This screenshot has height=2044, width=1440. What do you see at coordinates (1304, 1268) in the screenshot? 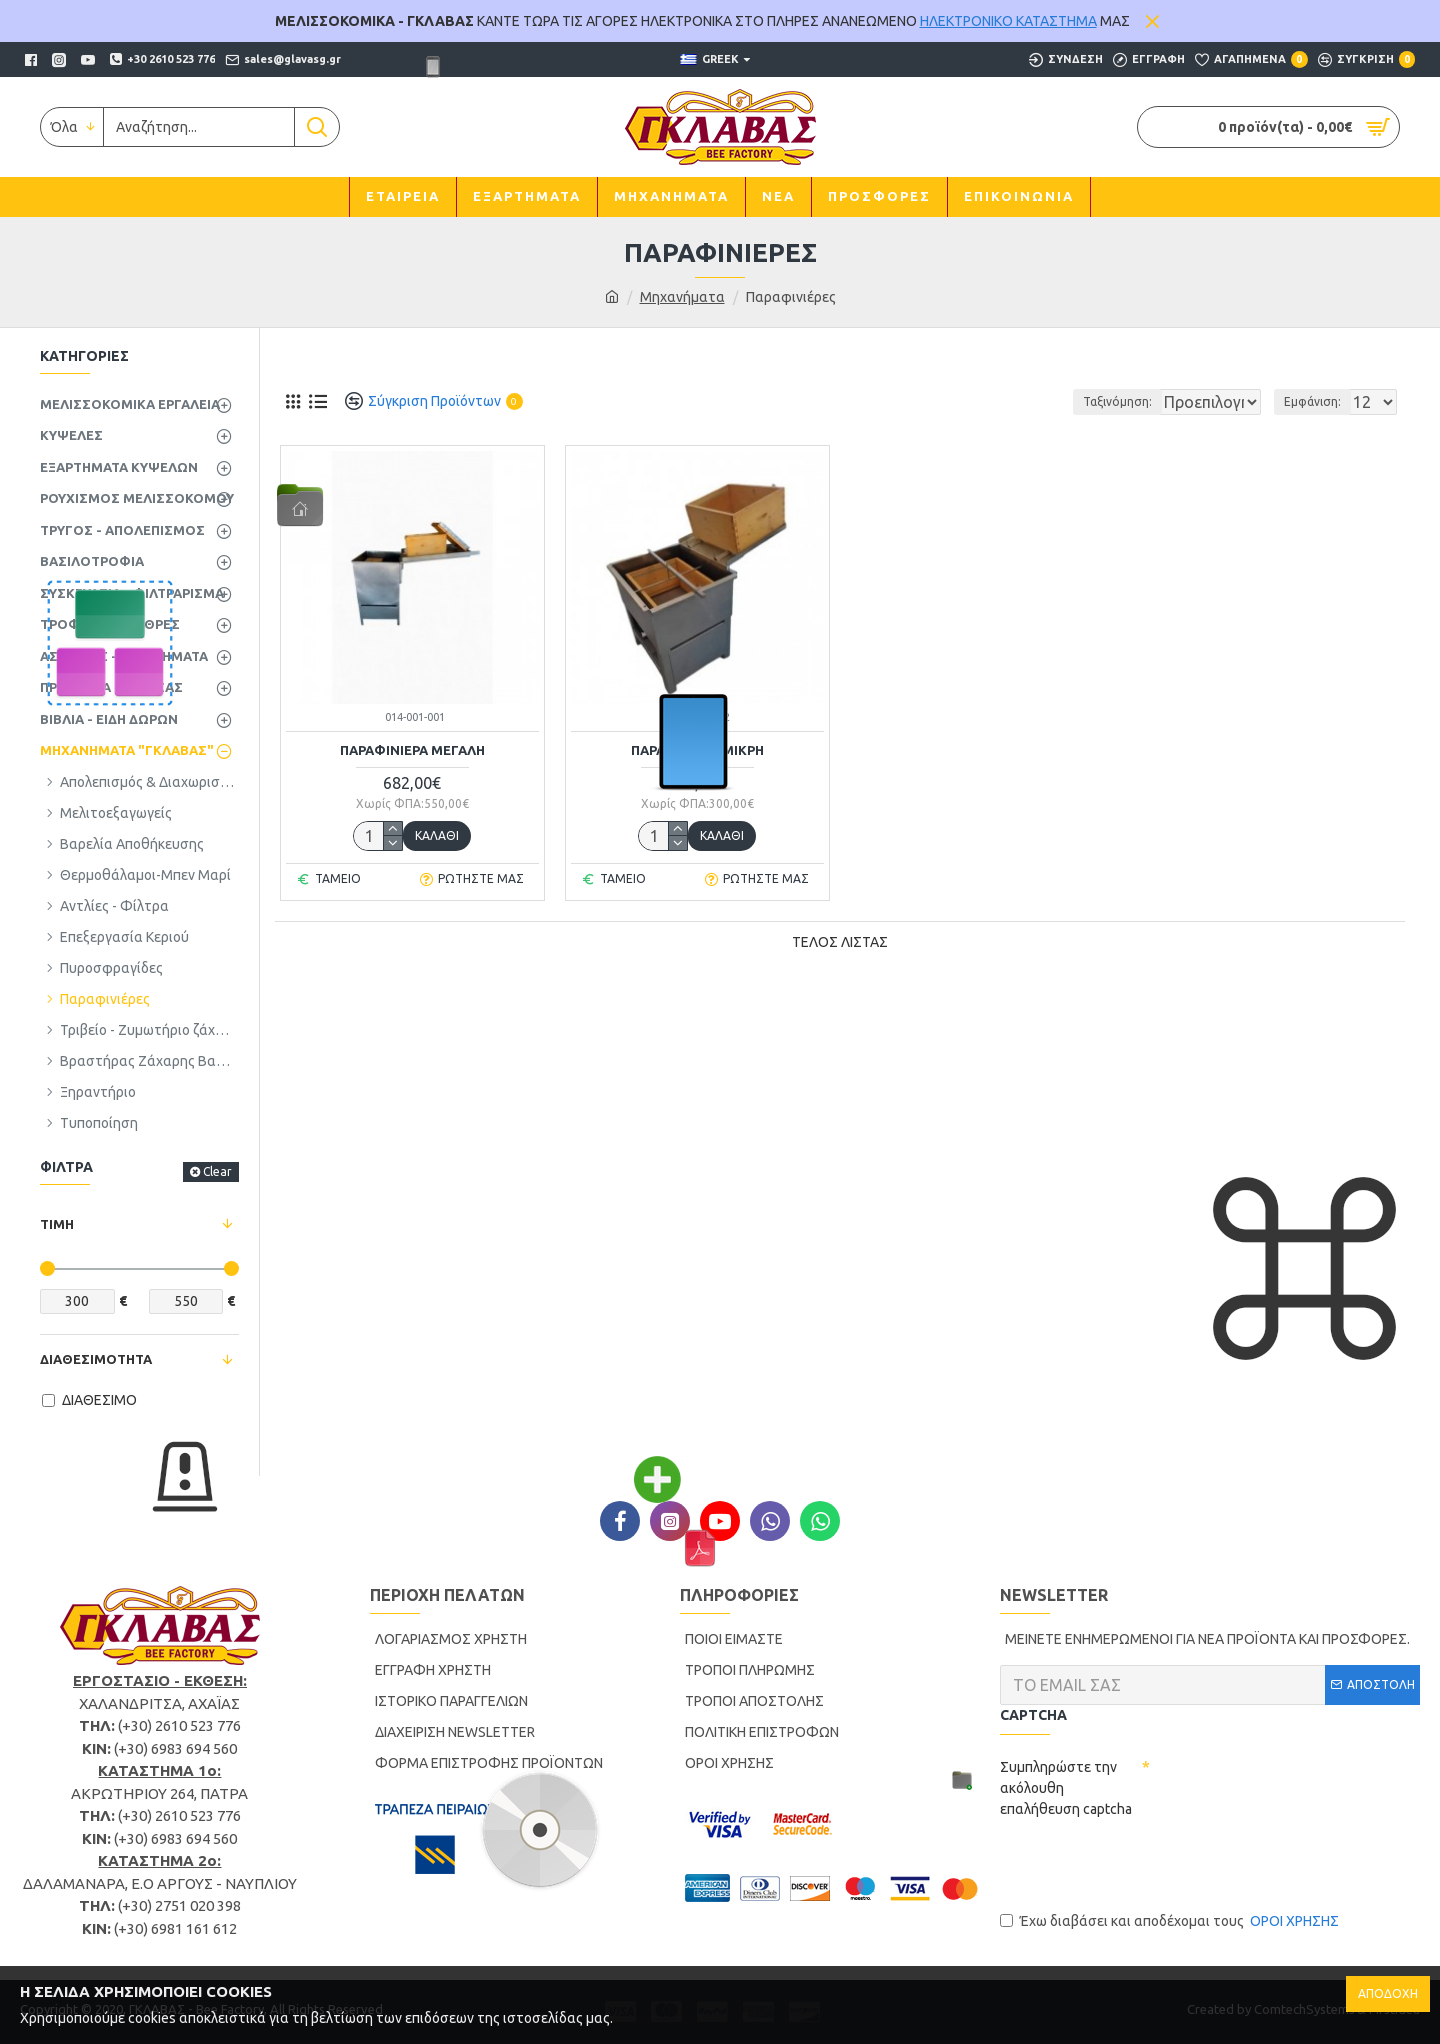
I see `access keyboard shortcut settings` at bounding box center [1304, 1268].